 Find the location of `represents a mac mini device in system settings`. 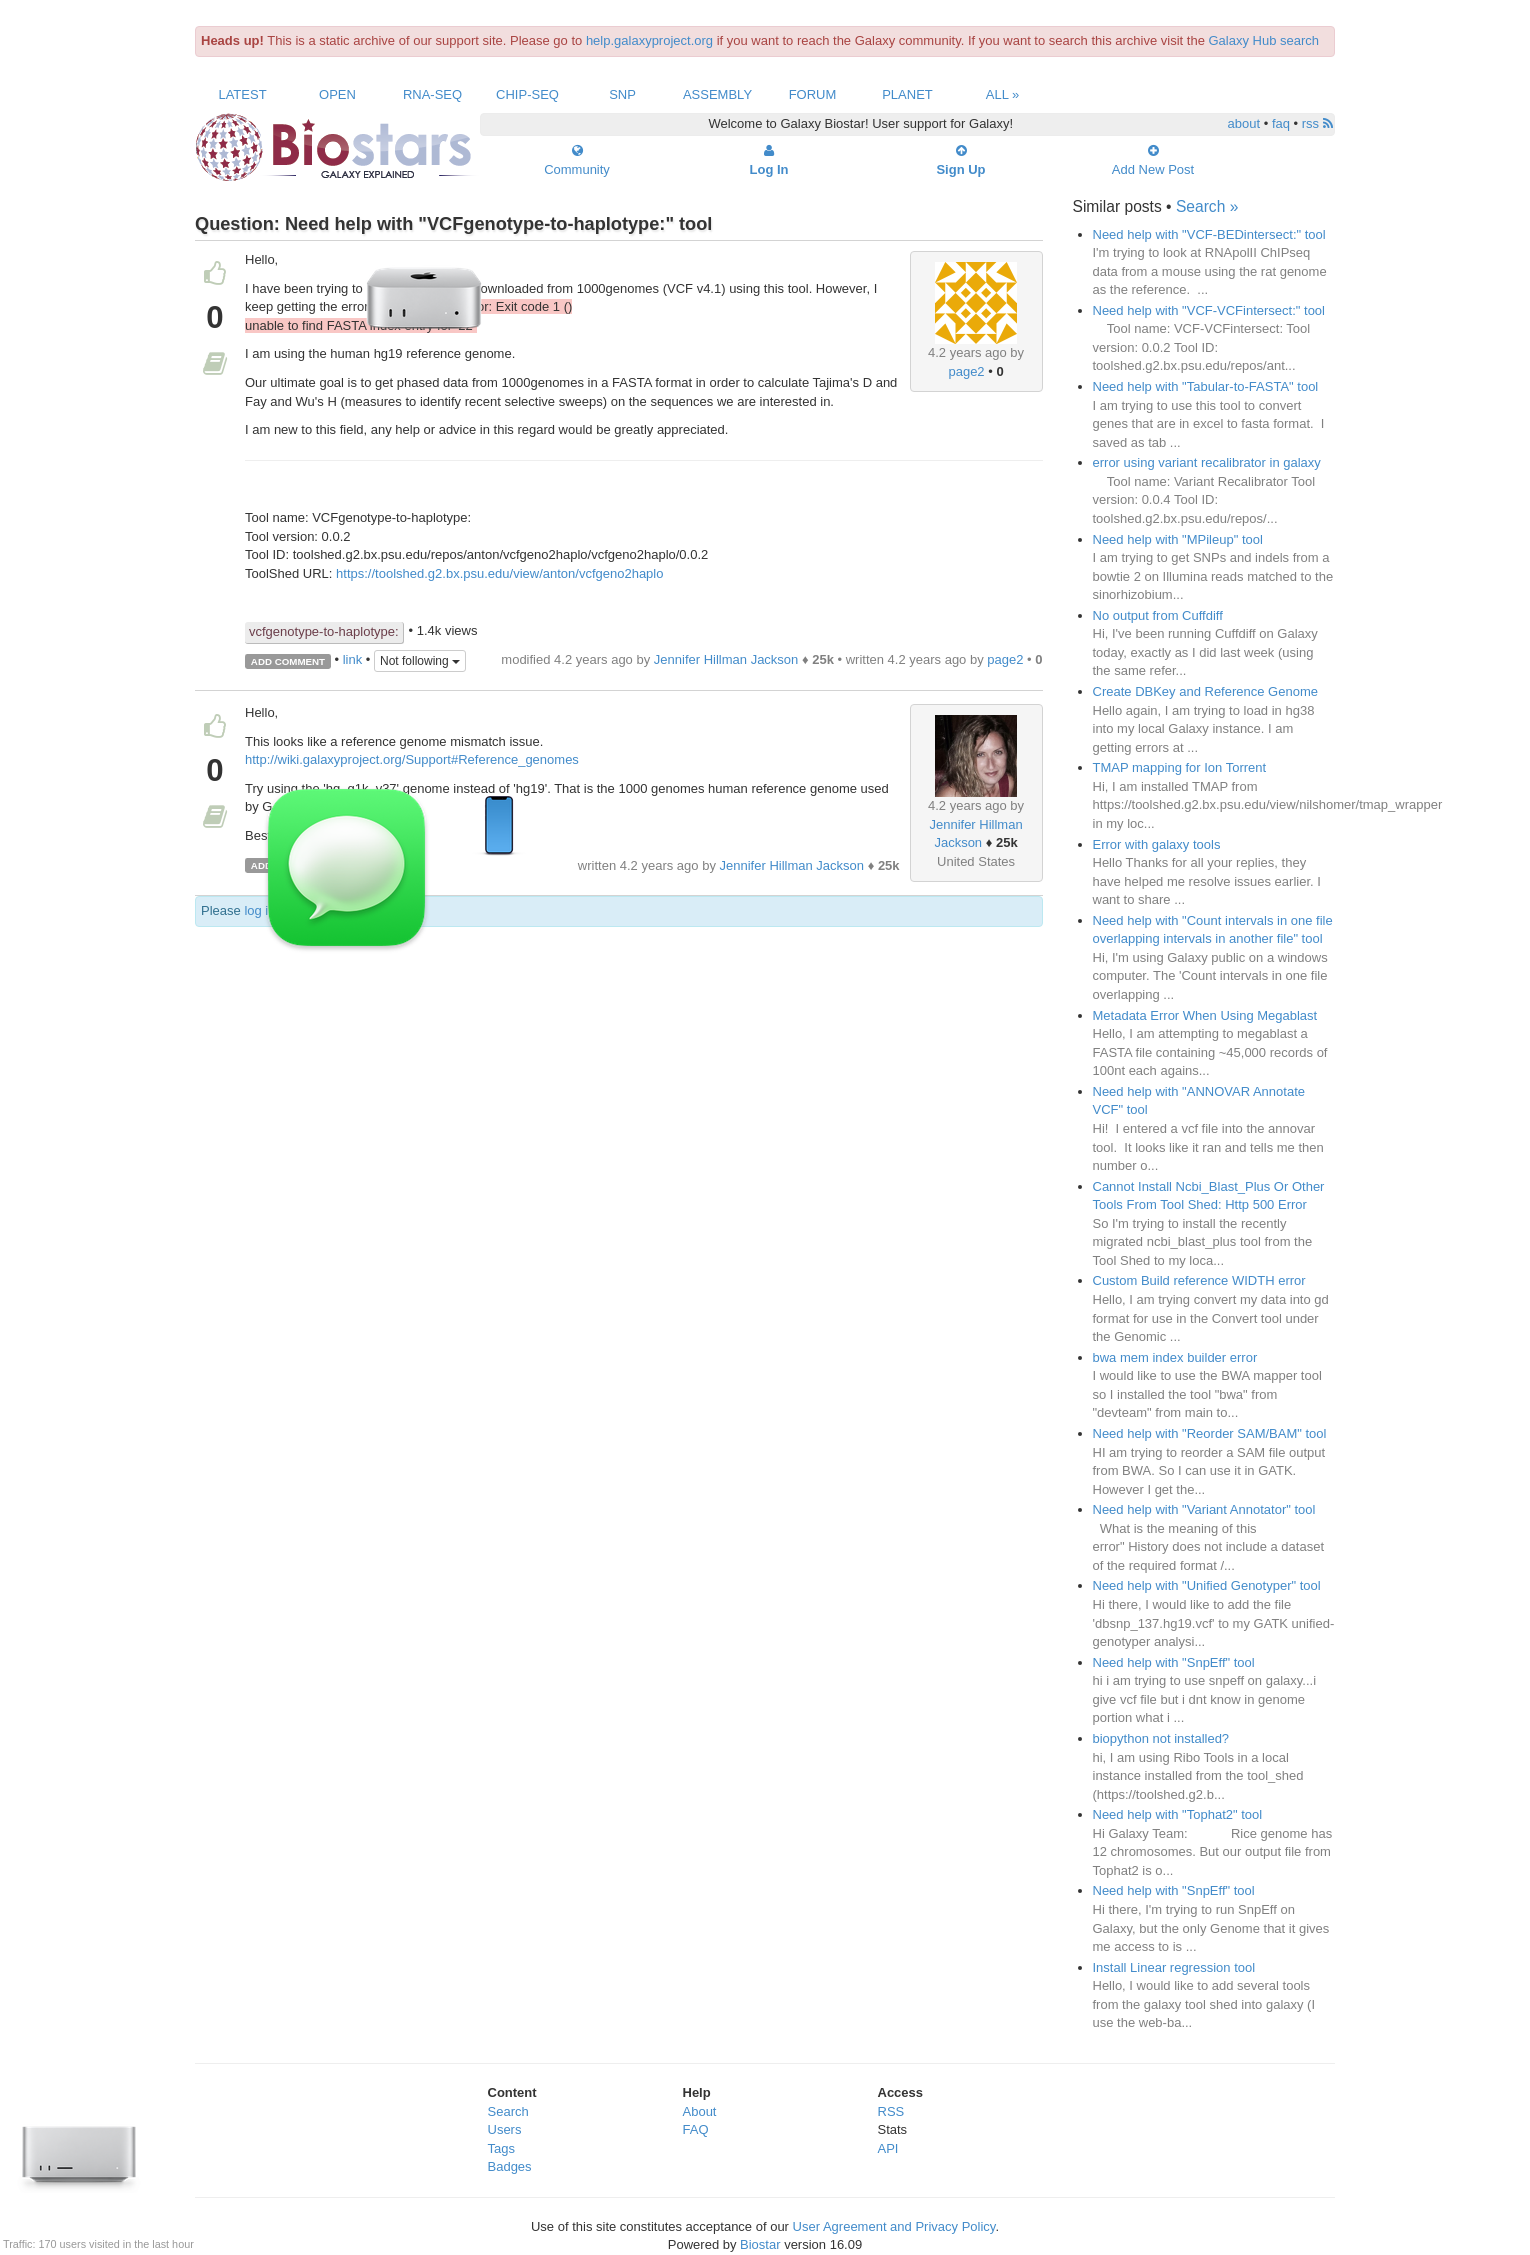

represents a mac mini device in system settings is located at coordinates (424, 297).